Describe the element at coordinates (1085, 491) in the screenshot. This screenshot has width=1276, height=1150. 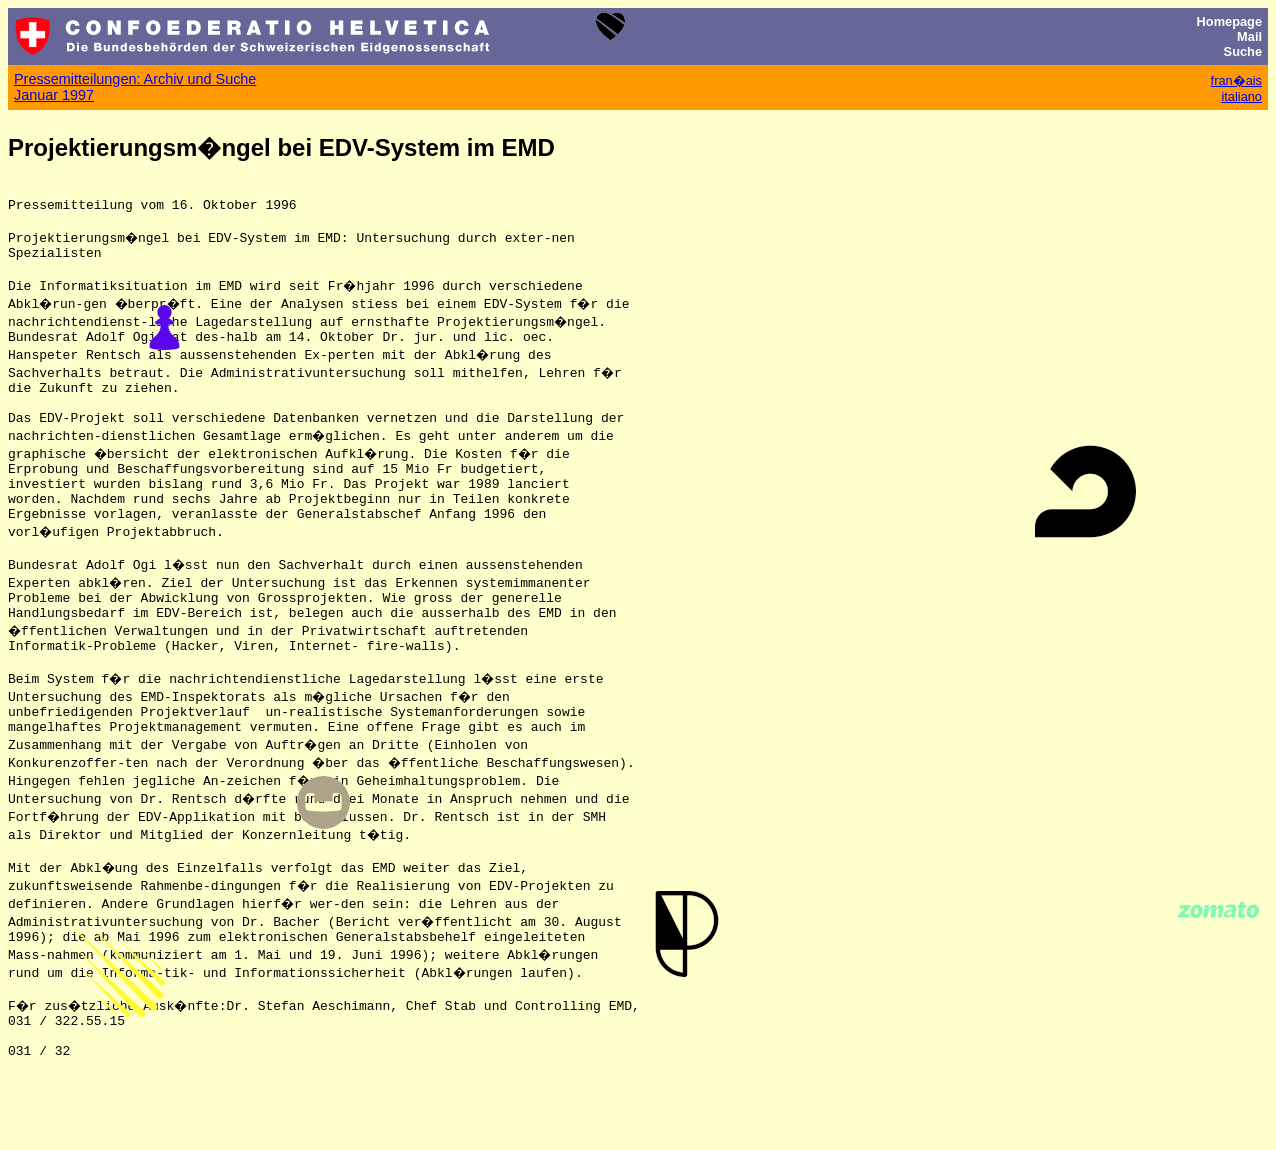
I see `access AdRoll advertising platform` at that location.